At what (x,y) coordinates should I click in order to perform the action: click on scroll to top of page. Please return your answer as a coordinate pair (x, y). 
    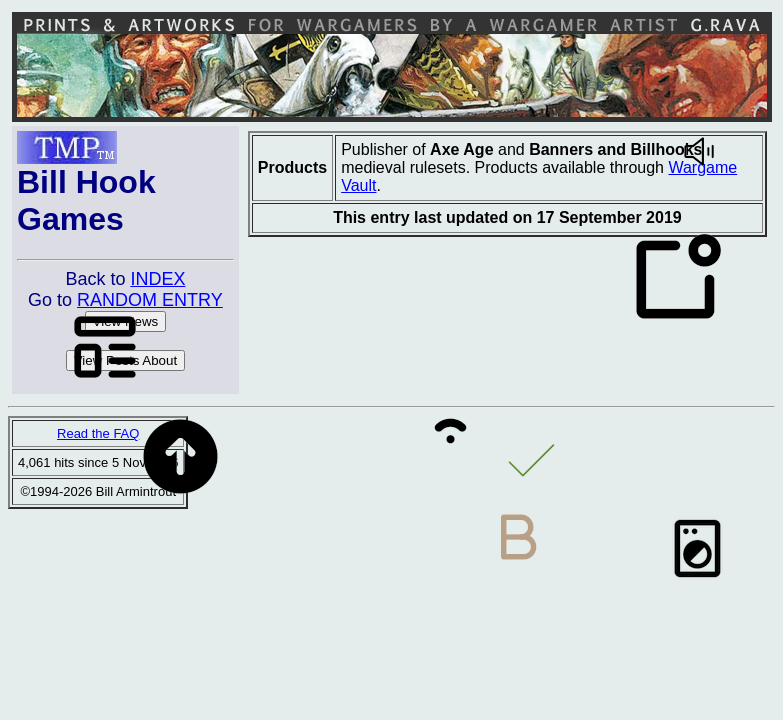
    Looking at the image, I should click on (180, 456).